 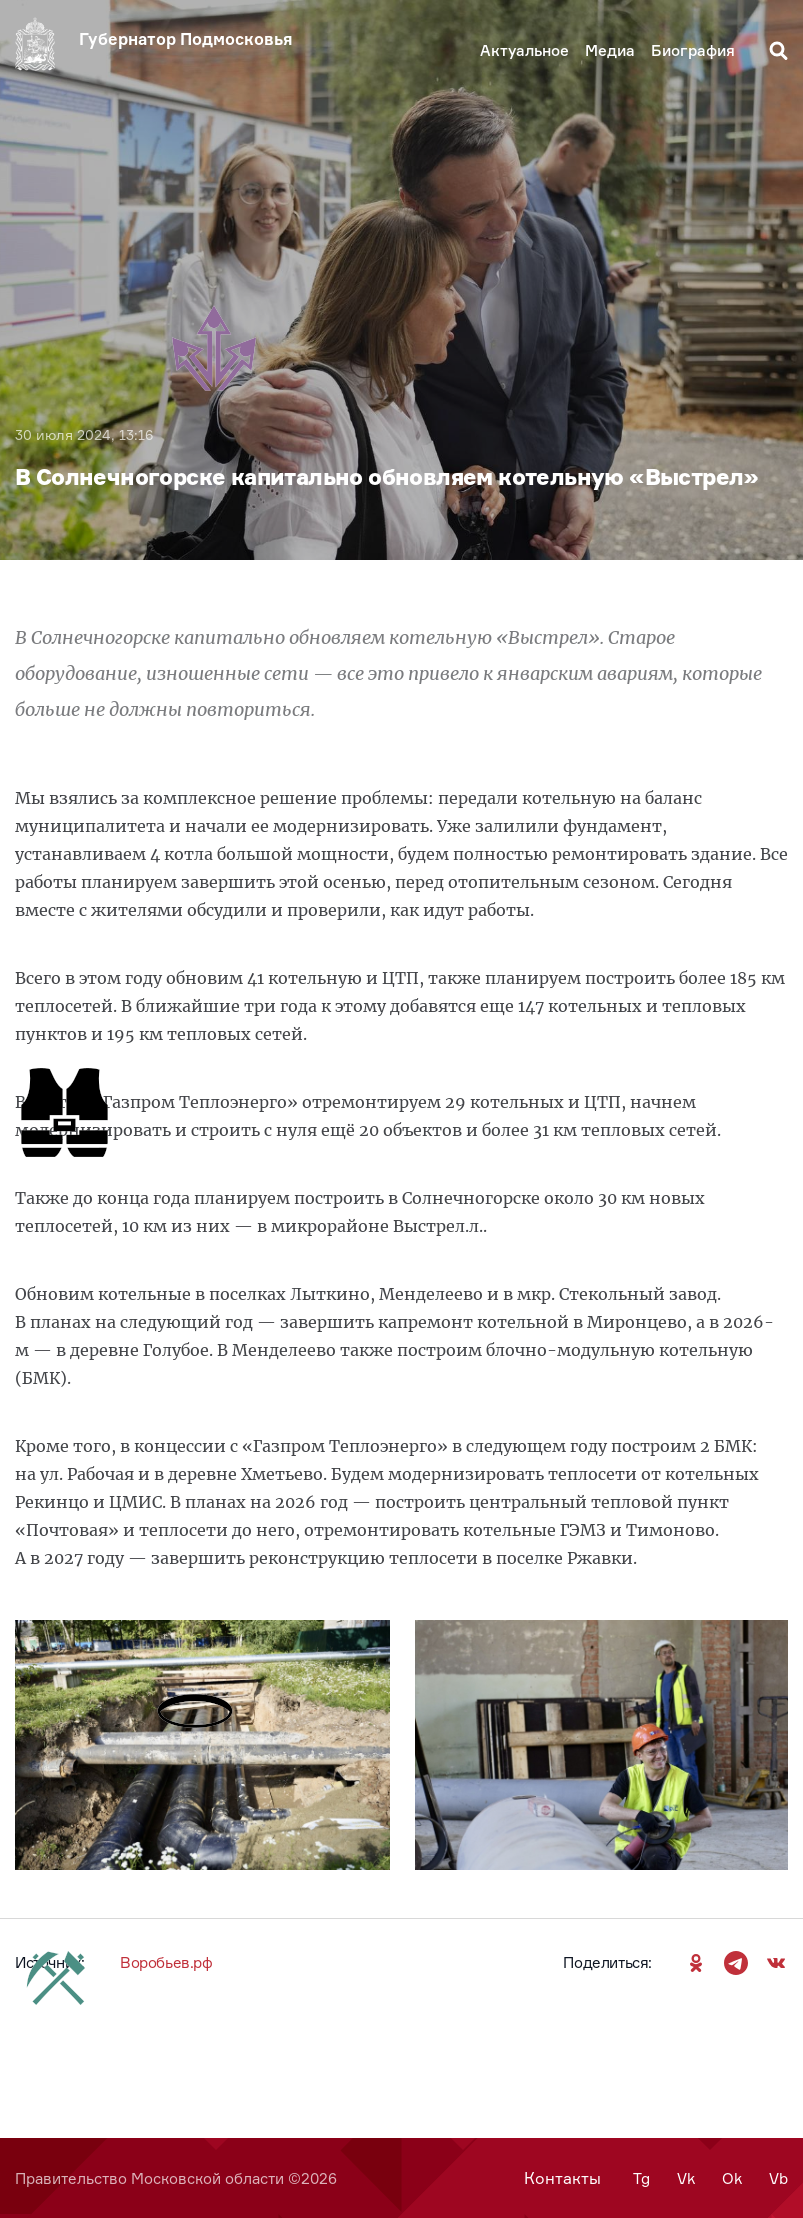 What do you see at coordinates (213, 348) in the screenshot?
I see `indicates branching paths or multiple outcomes` at bounding box center [213, 348].